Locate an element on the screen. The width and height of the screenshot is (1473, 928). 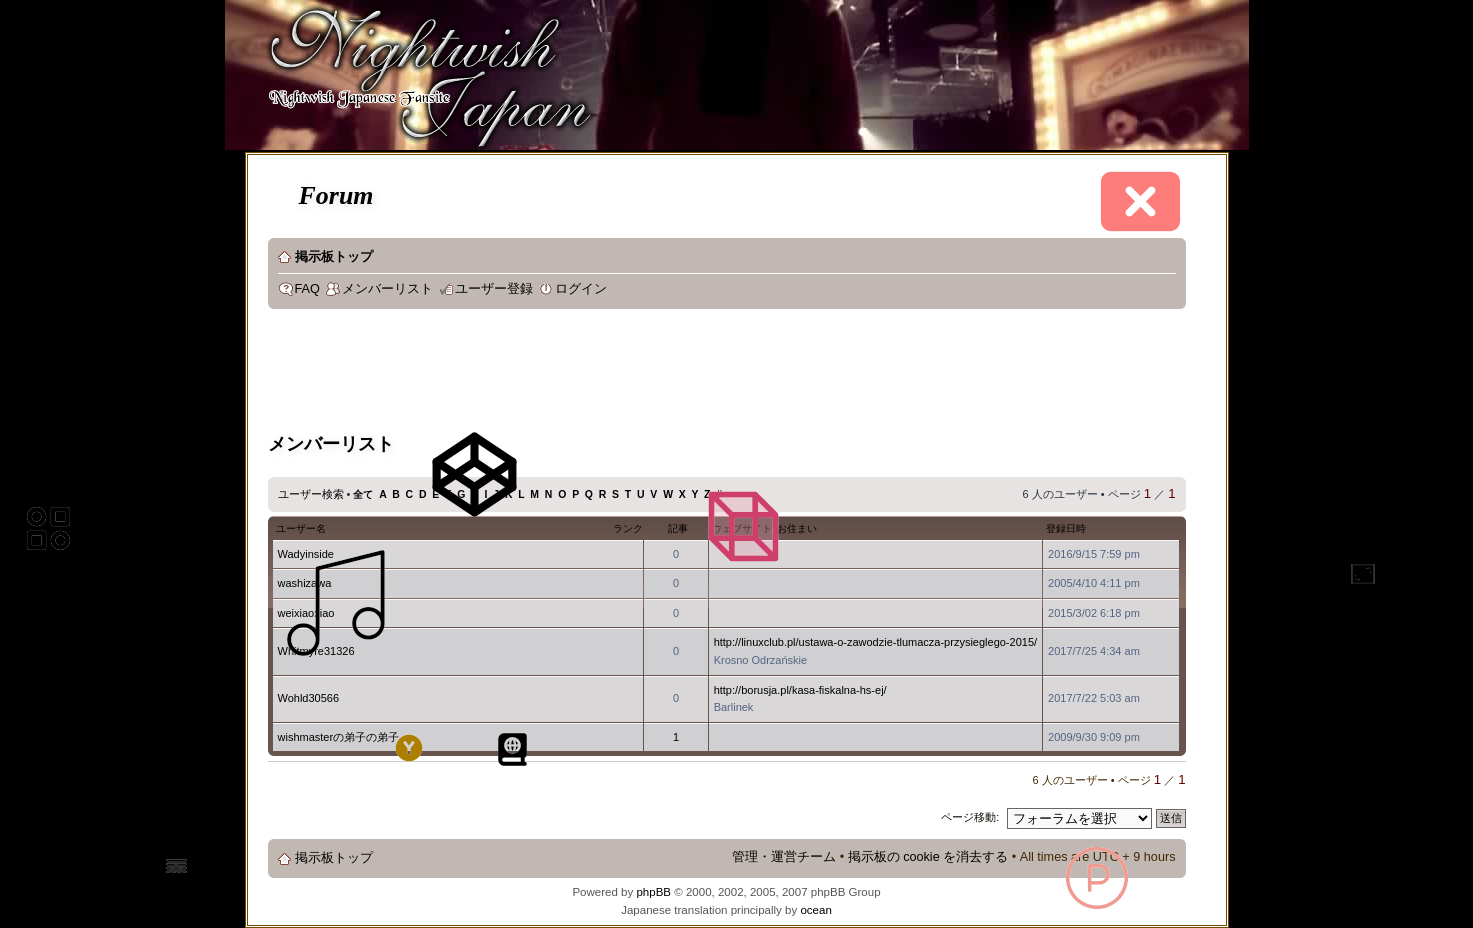
view 3D model or object is located at coordinates (743, 526).